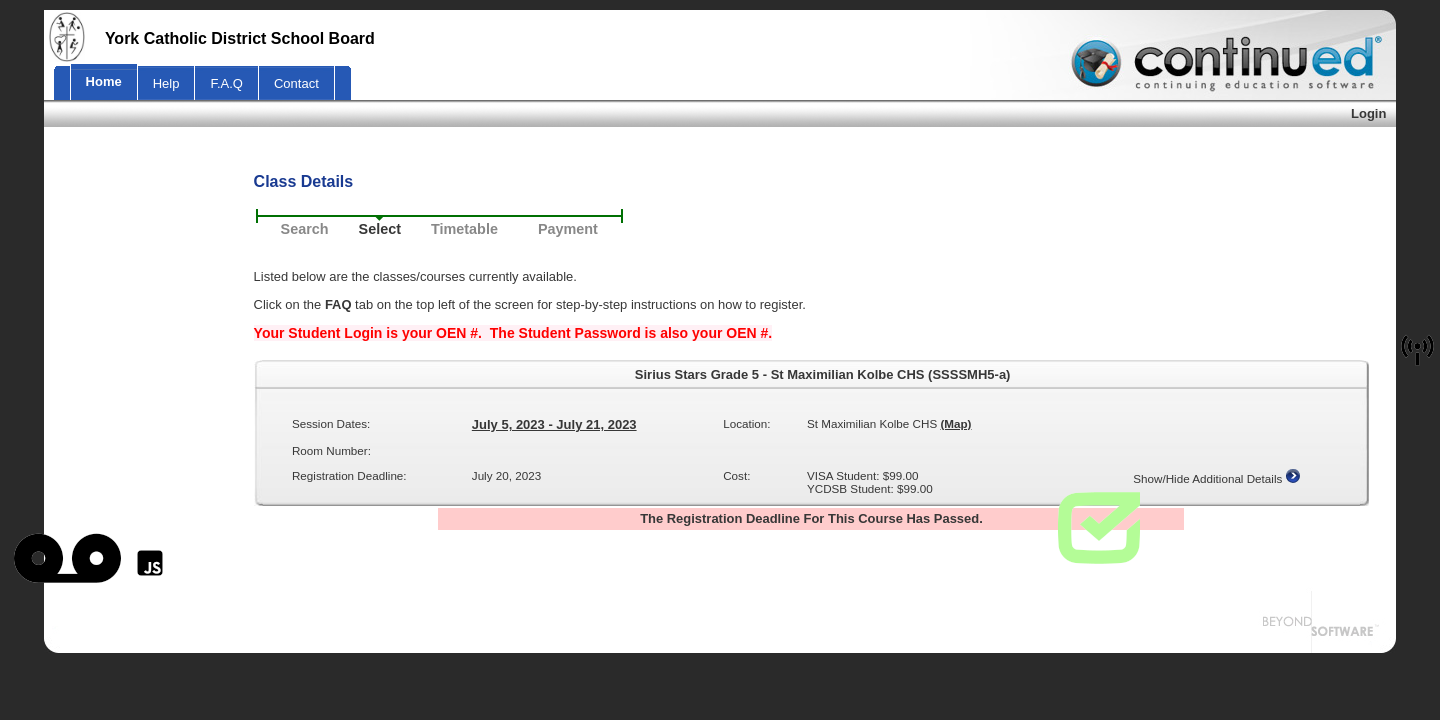 This screenshot has width=1440, height=720. Describe the element at coordinates (1417, 349) in the screenshot. I see `start a live broadcast or stream` at that location.